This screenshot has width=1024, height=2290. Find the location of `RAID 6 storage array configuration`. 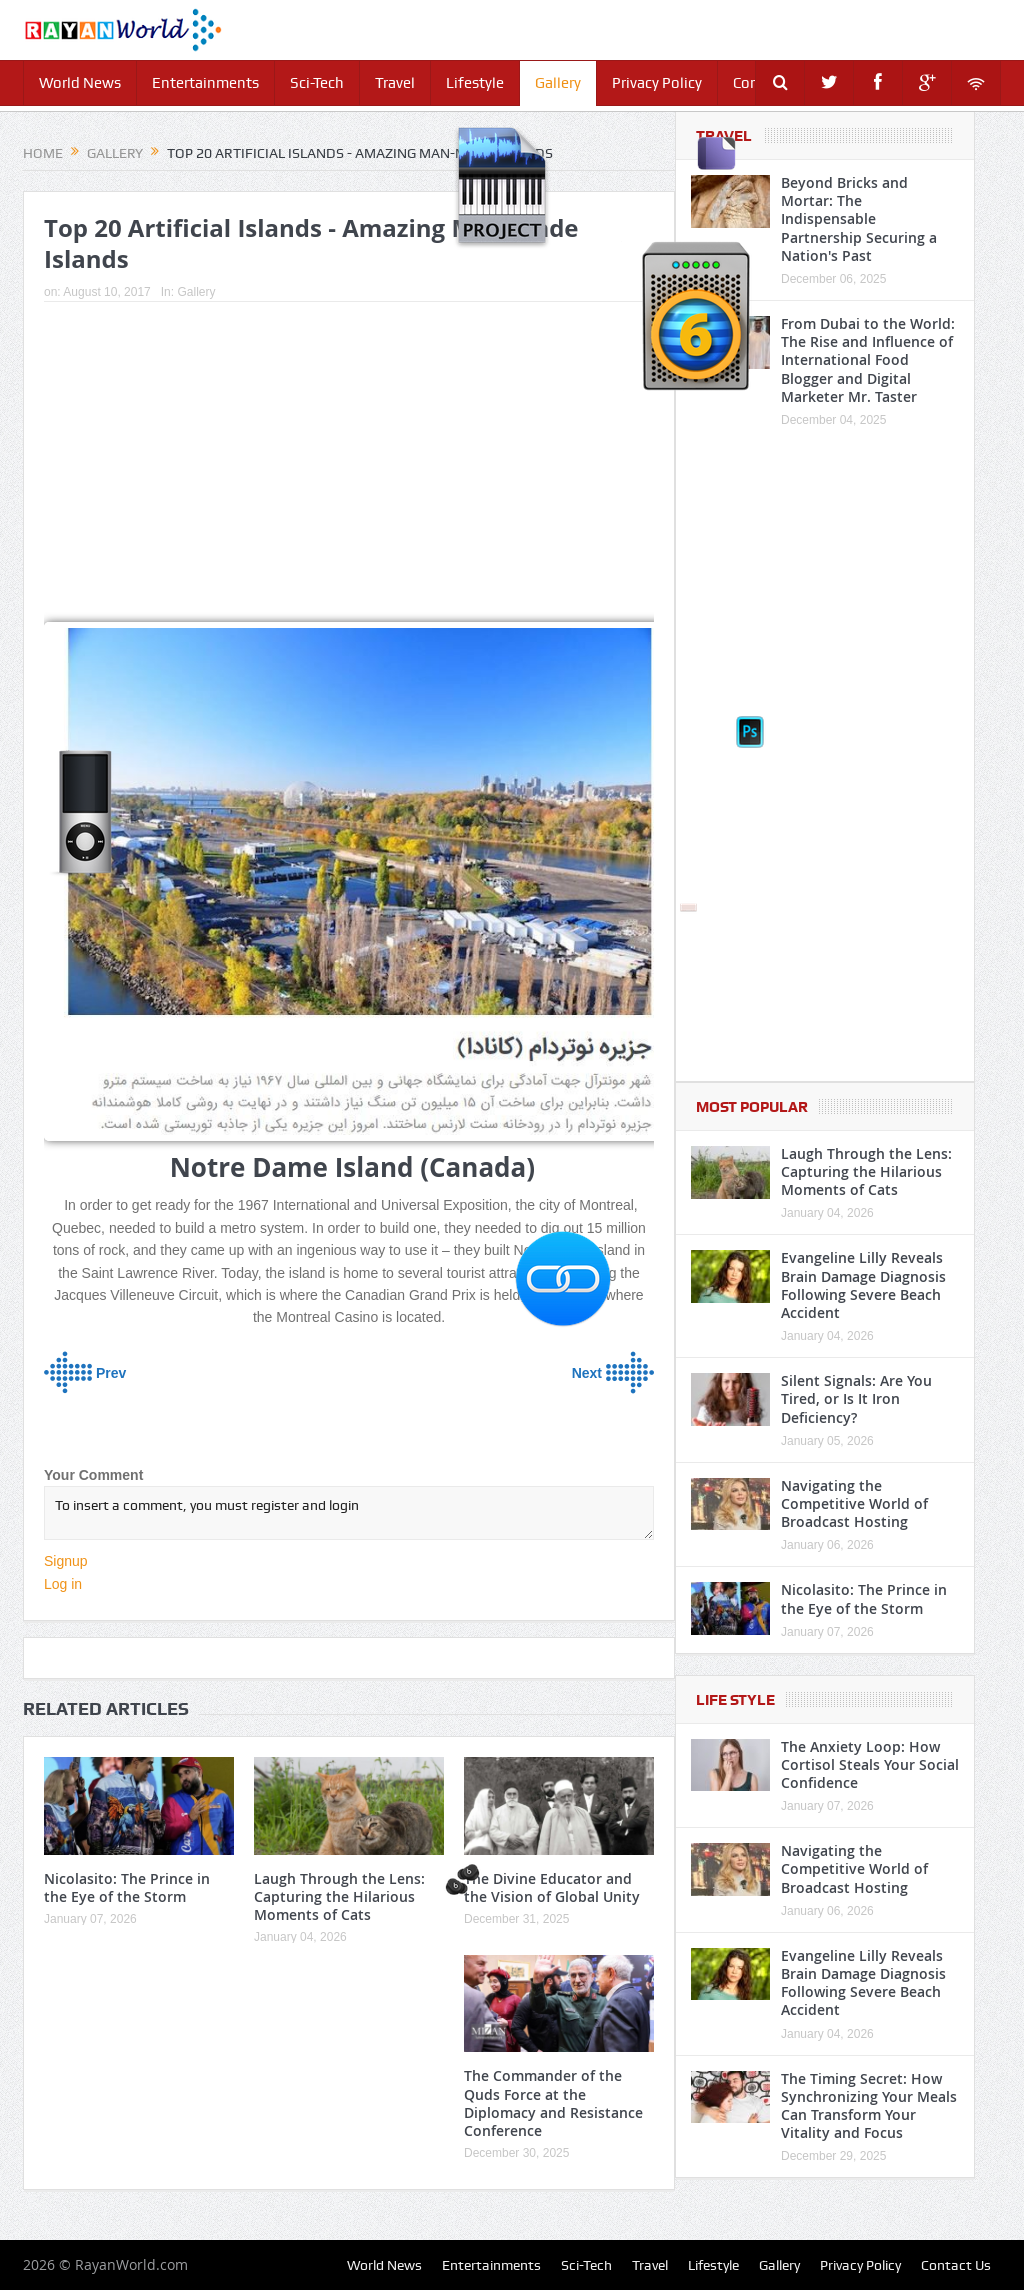

RAID 6 storage array configuration is located at coordinates (696, 316).